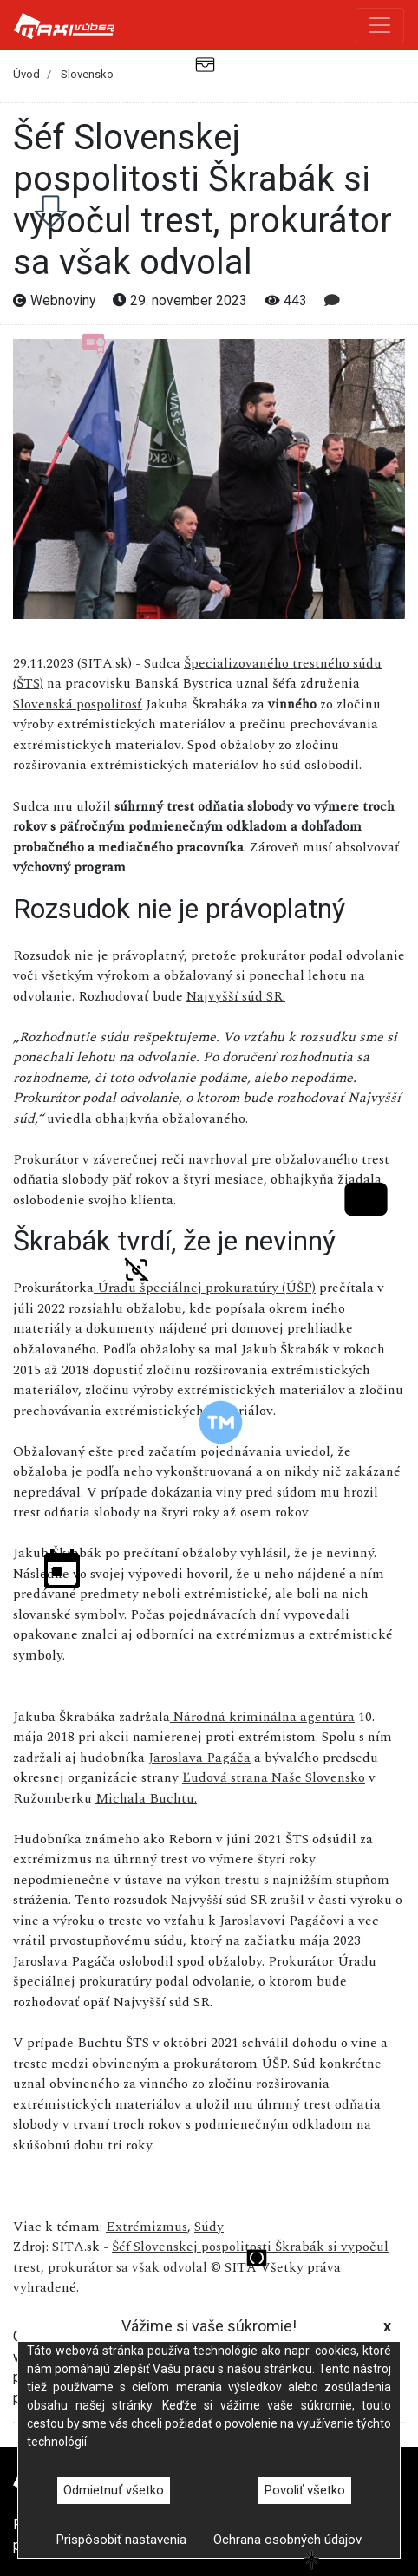  What do you see at coordinates (205, 64) in the screenshot?
I see `access your wallet or payment cards` at bounding box center [205, 64].